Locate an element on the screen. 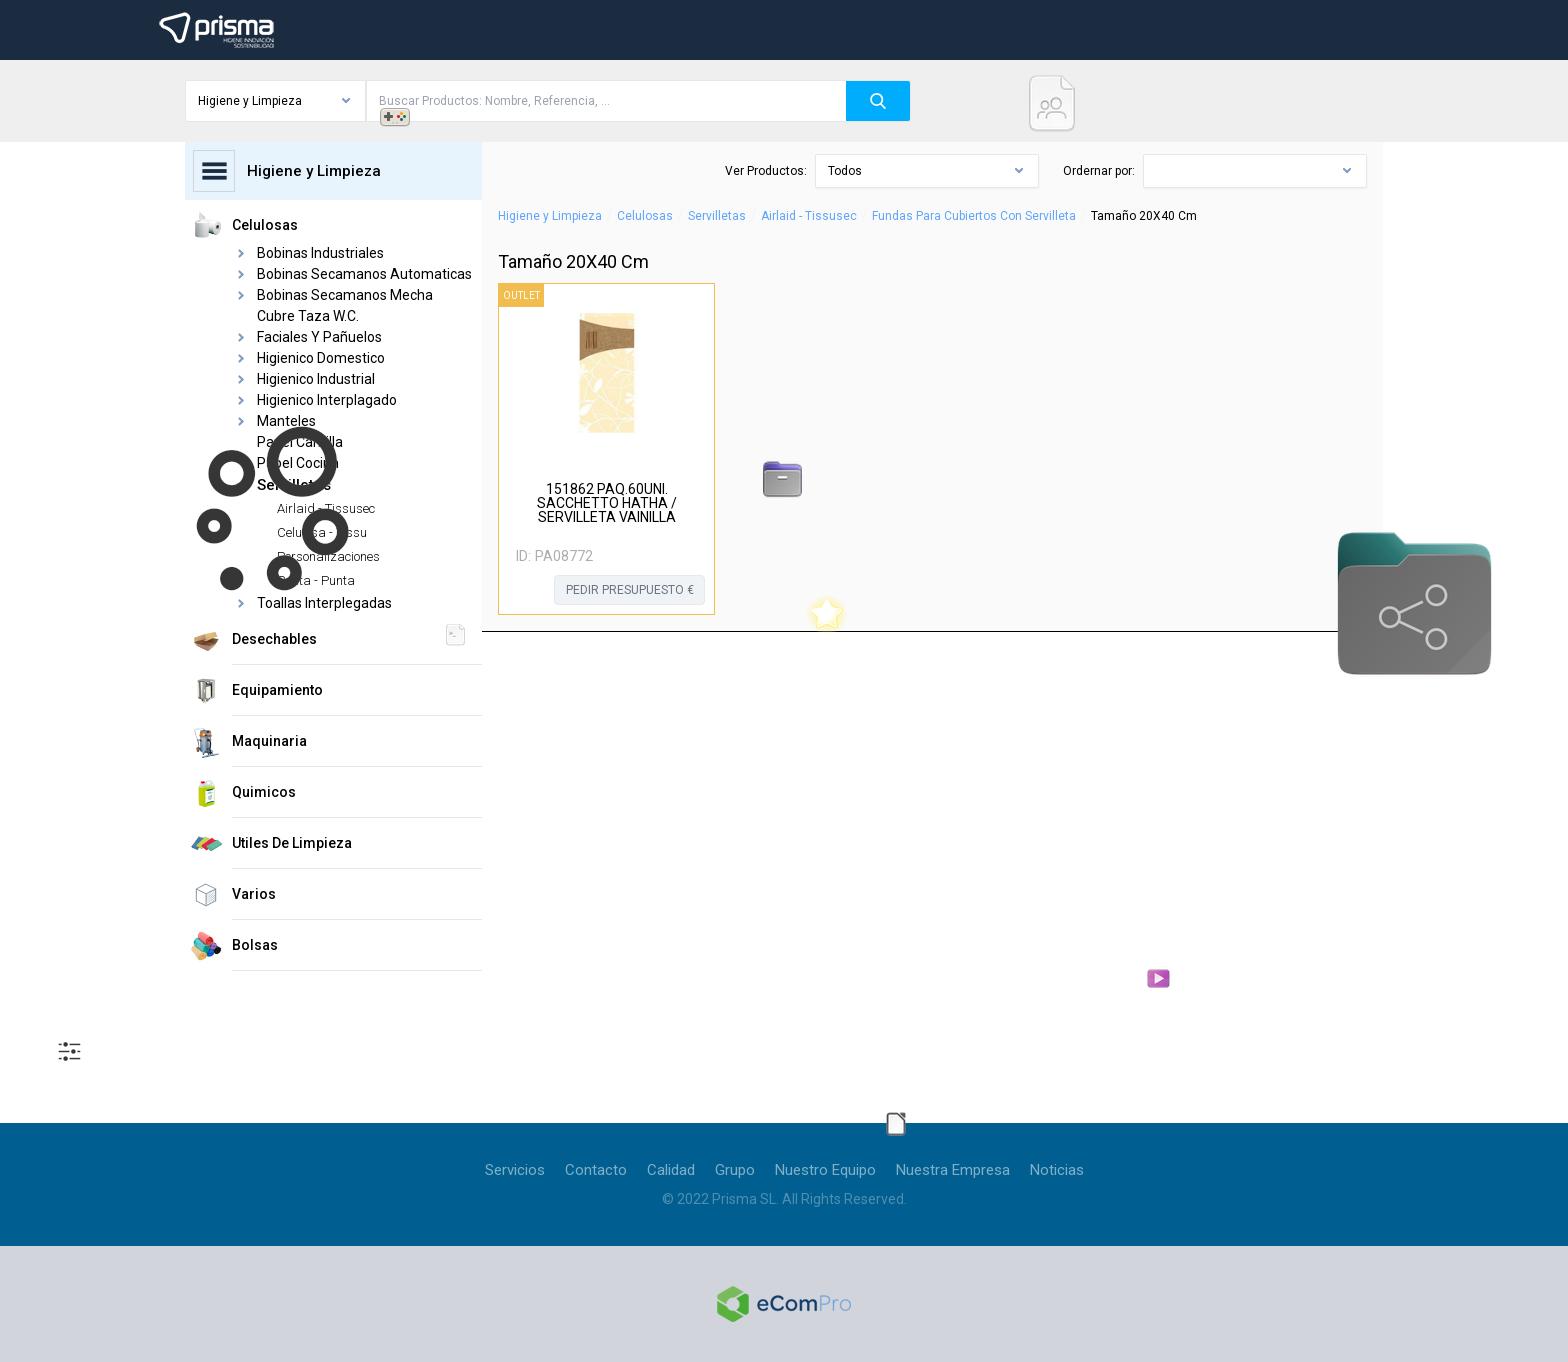 This screenshot has height=1362, width=1568. access your public shared folder is located at coordinates (1414, 603).